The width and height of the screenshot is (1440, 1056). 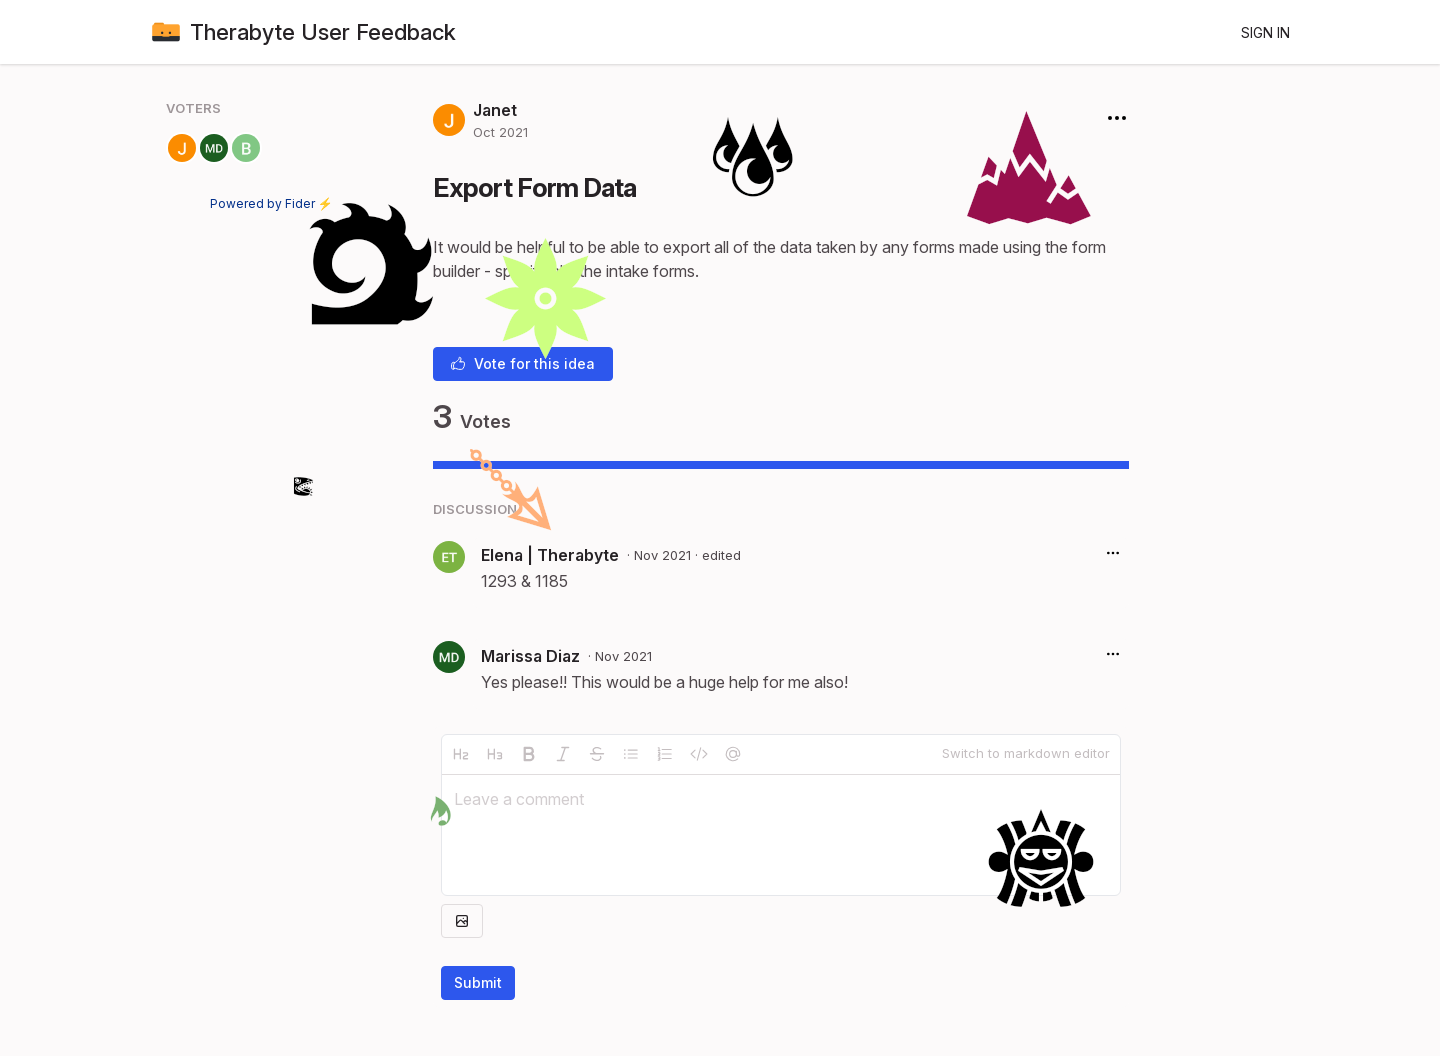 I want to click on decorative badge or achievement icon, so click(x=545, y=298).